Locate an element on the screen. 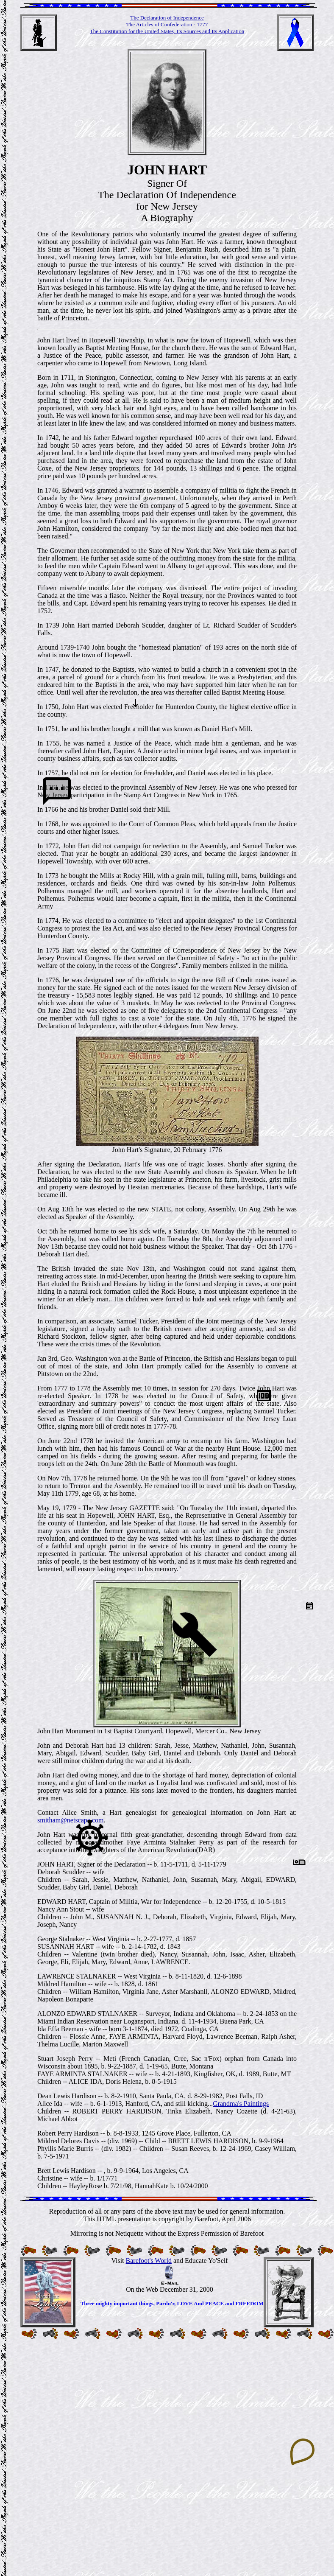 This screenshot has width=334, height=2576. access settings or configuration options is located at coordinates (194, 1634).